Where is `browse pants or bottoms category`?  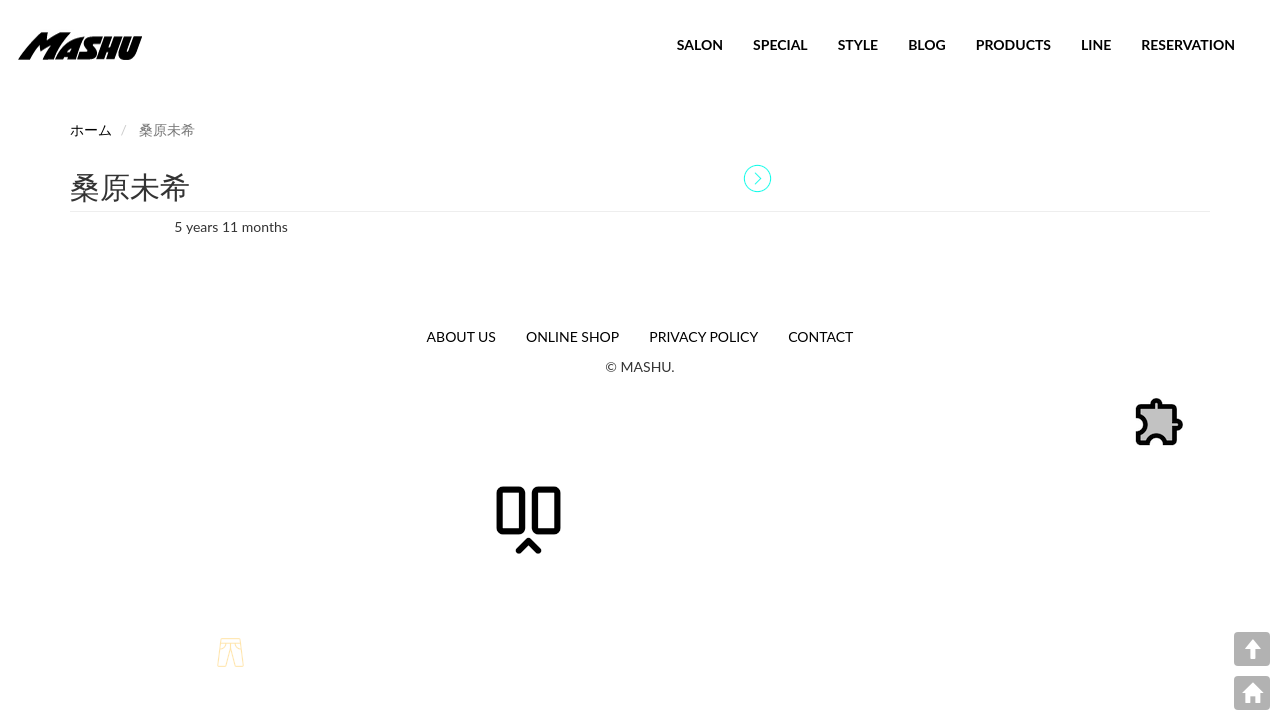 browse pants or bottoms category is located at coordinates (230, 652).